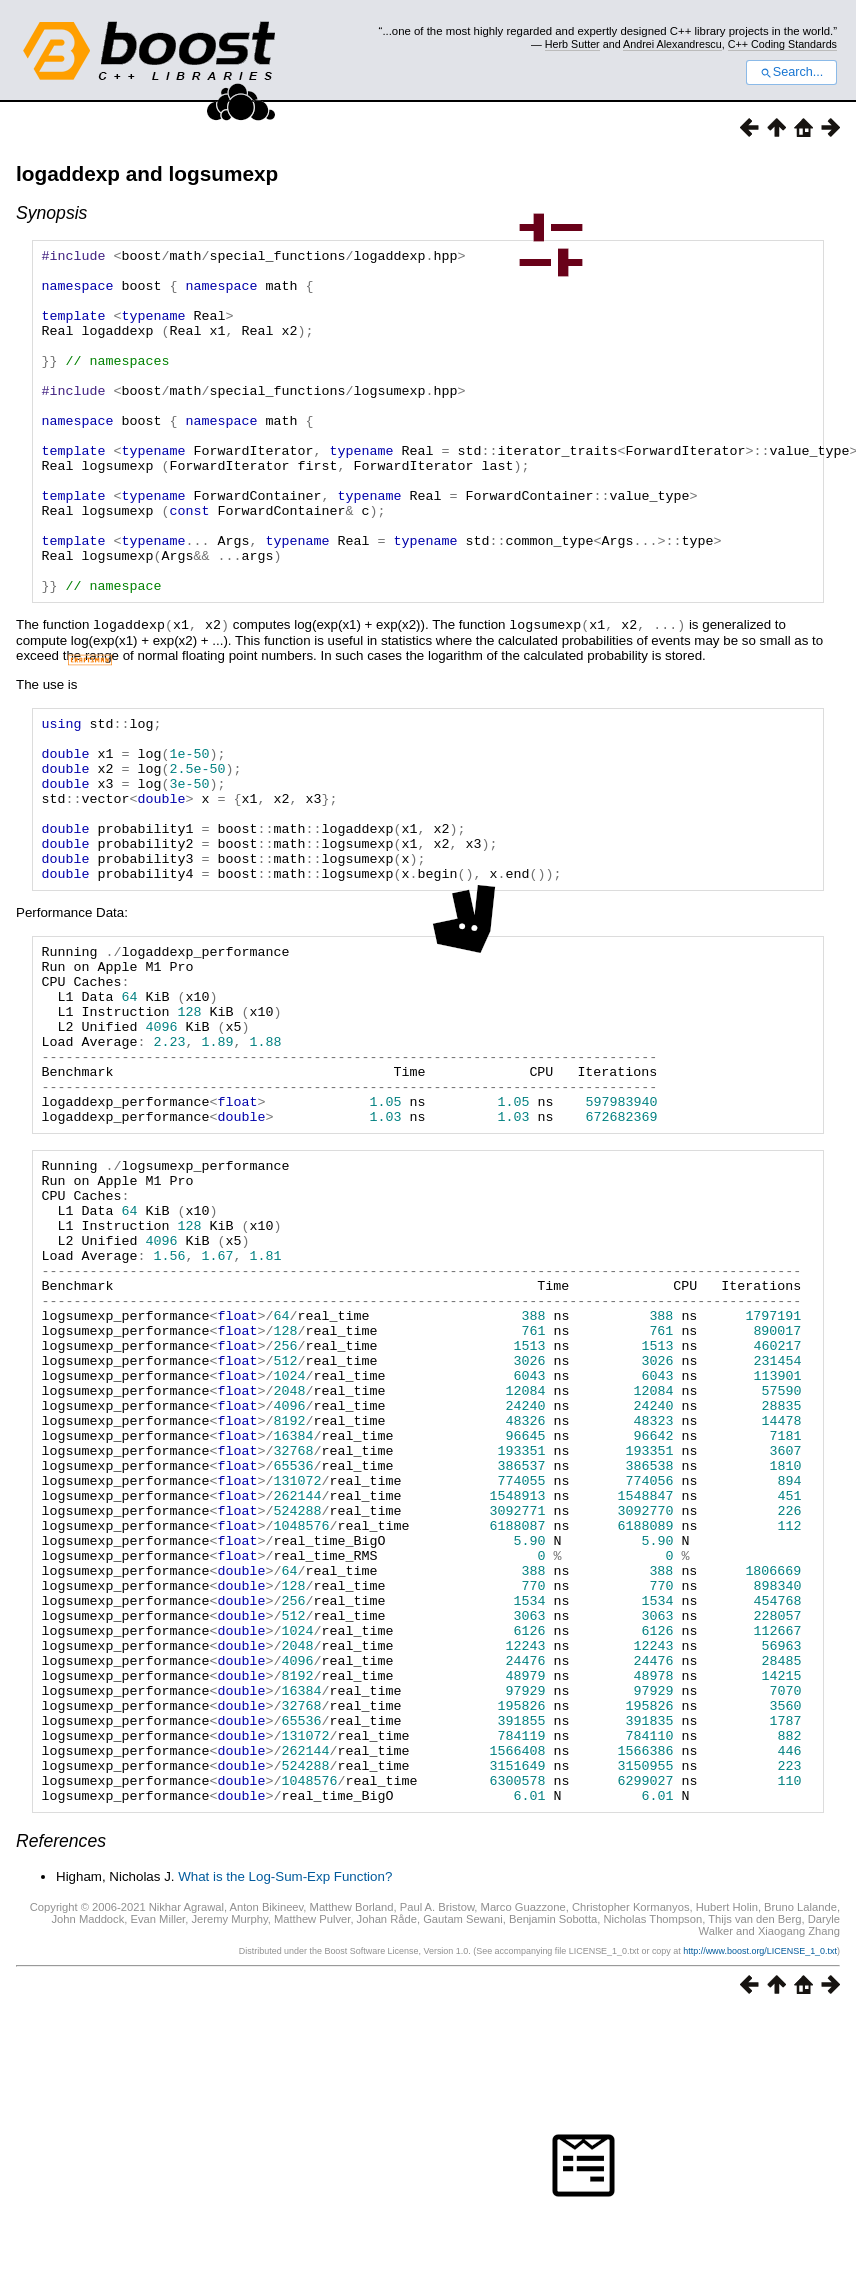 The height and width of the screenshot is (2295, 856). I want to click on open the Deliveroo food delivery app, so click(464, 919).